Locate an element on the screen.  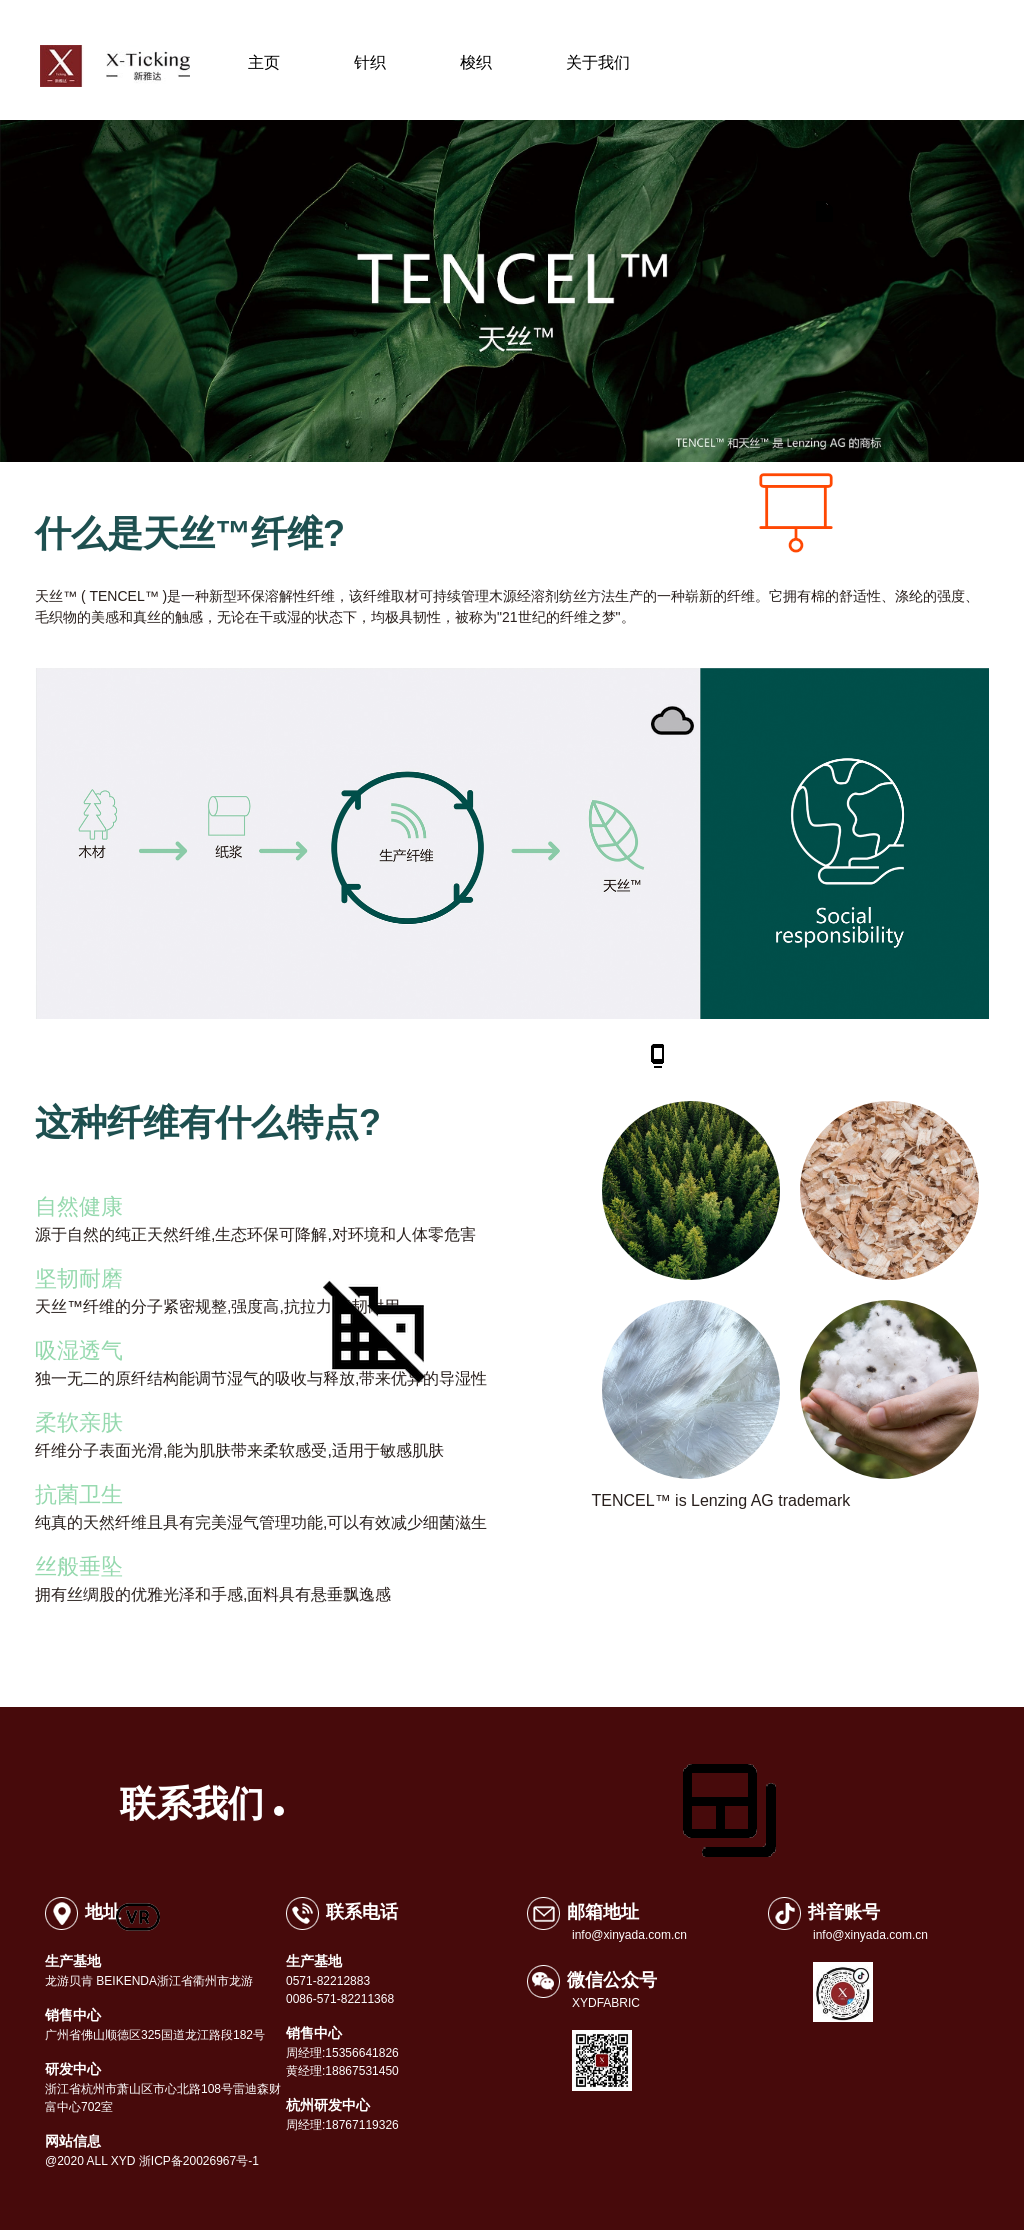
access virtual reality mode or features is located at coordinates (138, 1917).